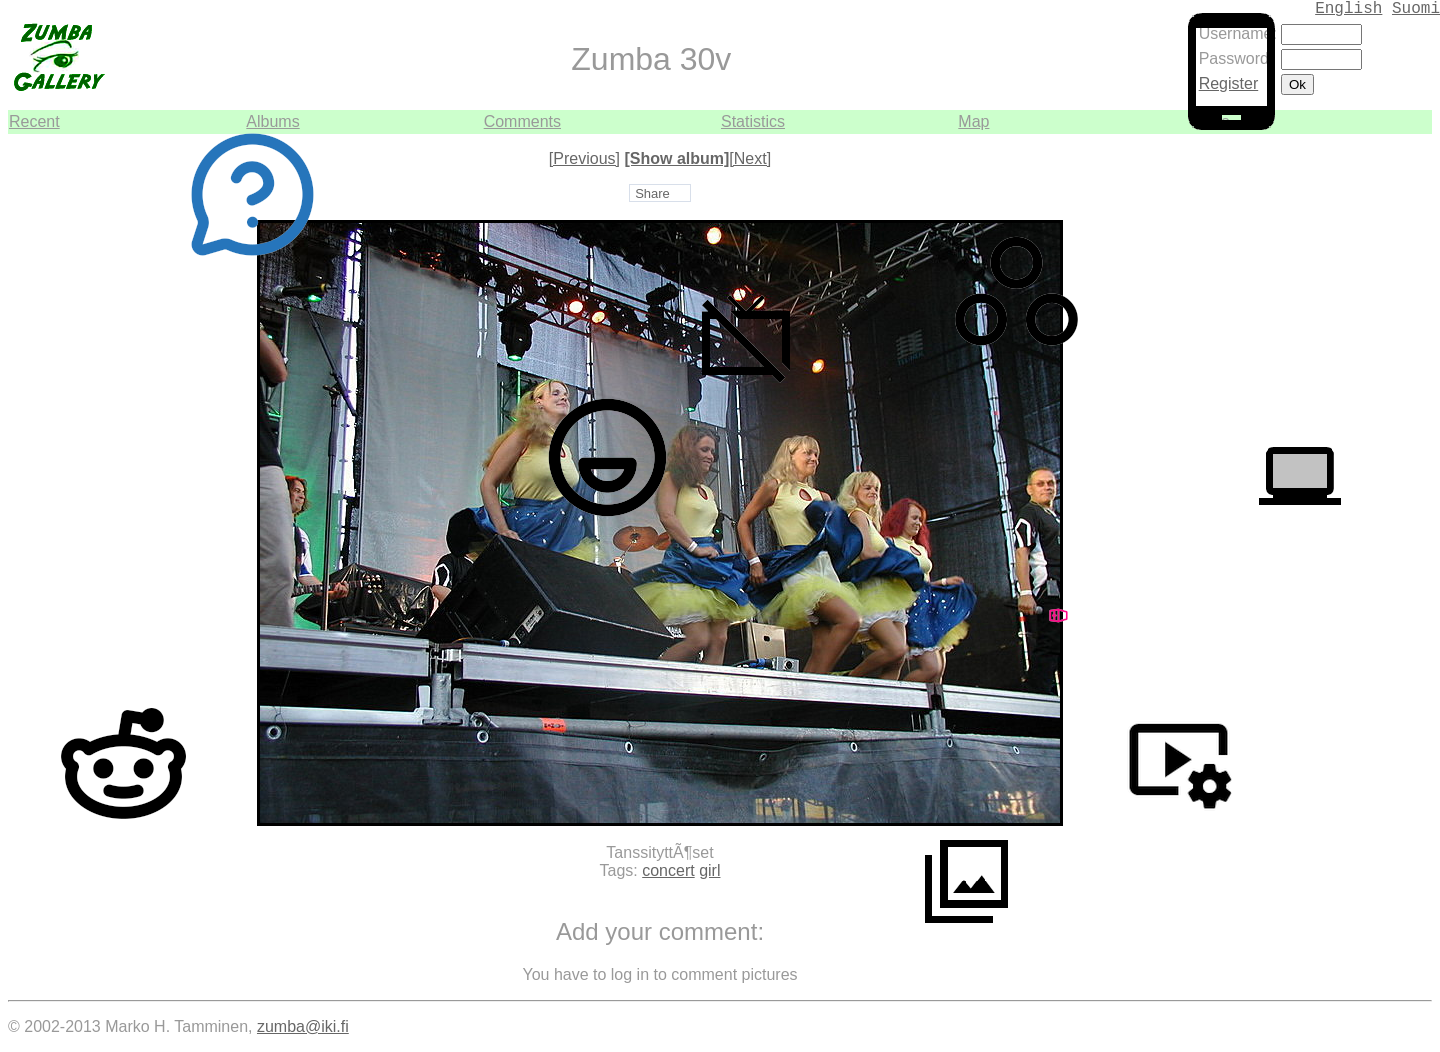  I want to click on tv or display is currently off or disabled, so click(746, 339).